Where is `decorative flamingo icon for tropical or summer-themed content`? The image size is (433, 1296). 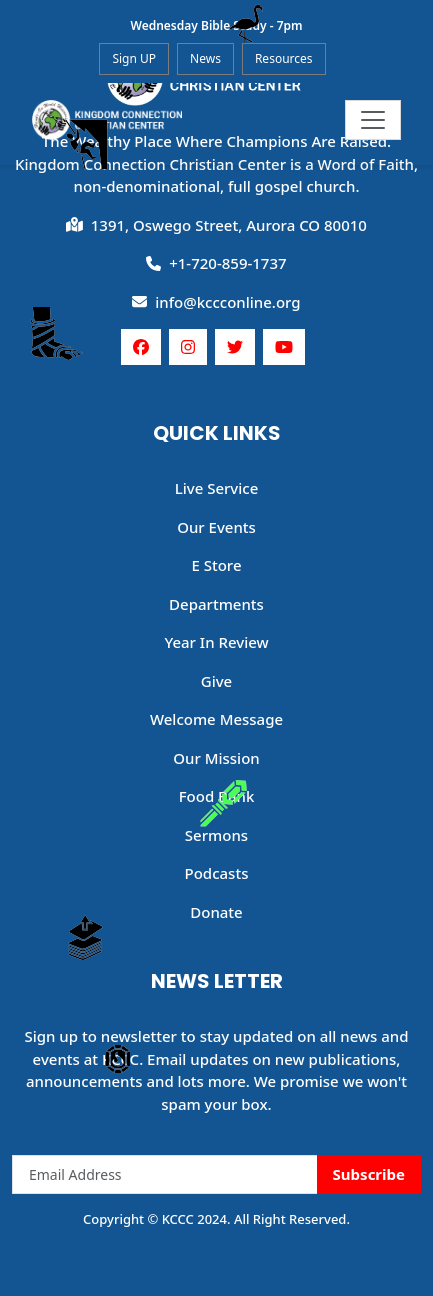 decorative flamingo icon for tropical or summer-themed content is located at coordinates (246, 24).